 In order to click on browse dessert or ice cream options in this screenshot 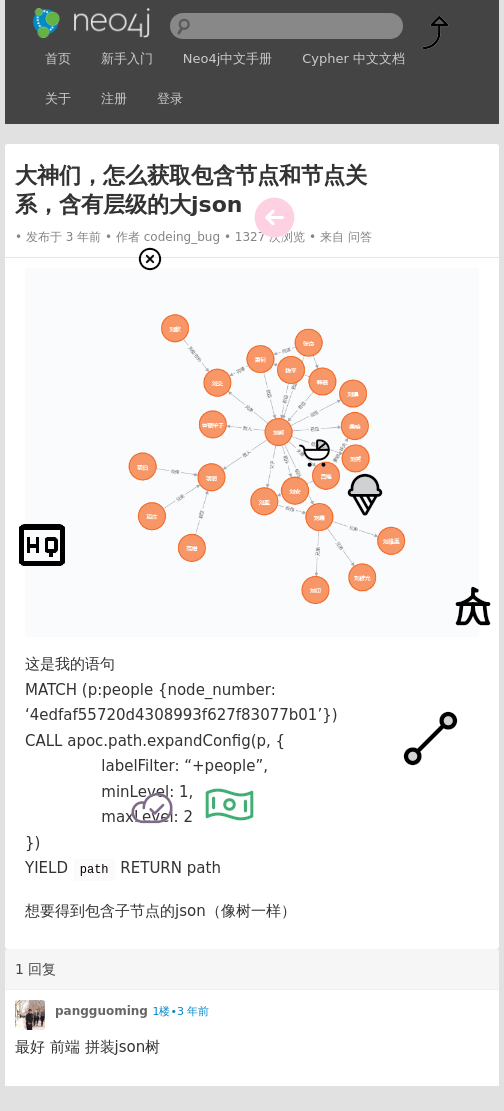, I will do `click(365, 494)`.